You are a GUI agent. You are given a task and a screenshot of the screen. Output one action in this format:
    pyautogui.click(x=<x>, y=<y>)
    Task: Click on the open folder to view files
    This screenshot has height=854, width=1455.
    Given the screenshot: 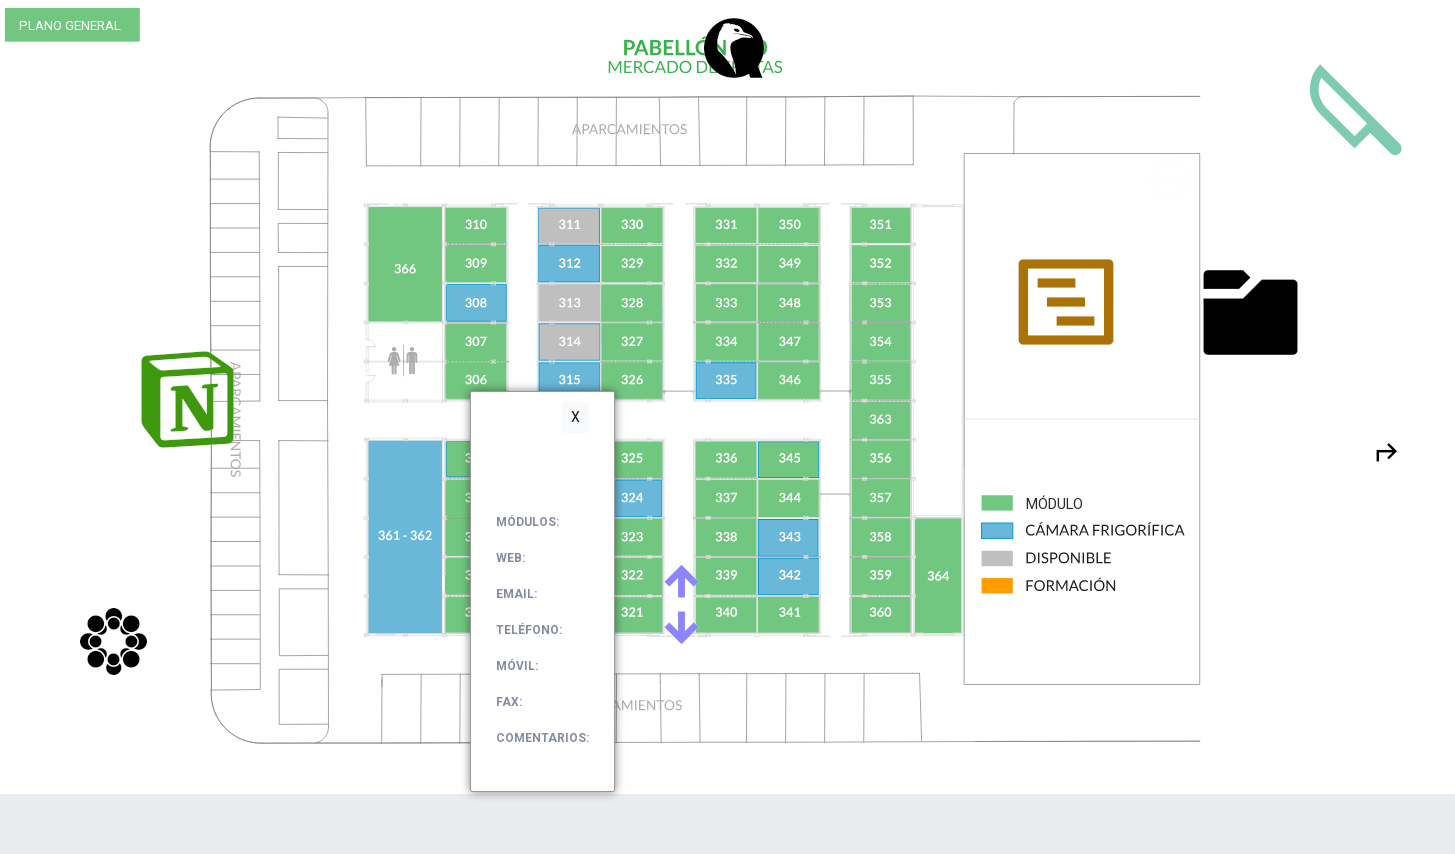 What is the action you would take?
    pyautogui.click(x=1250, y=312)
    